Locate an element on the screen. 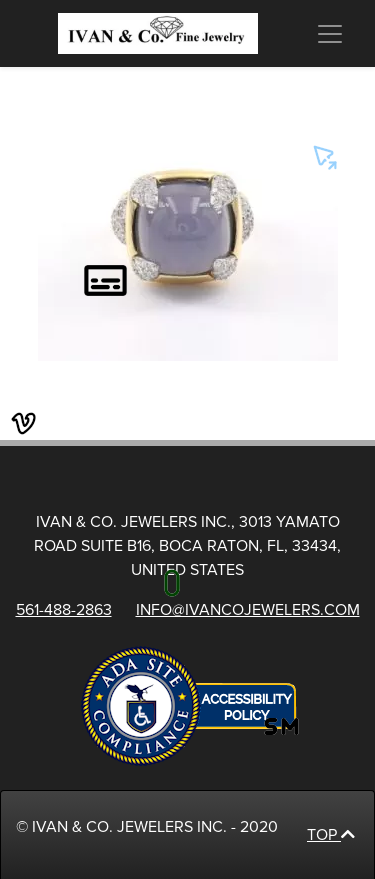 This screenshot has height=879, width=375. indicates zero items or empty count is located at coordinates (172, 583).